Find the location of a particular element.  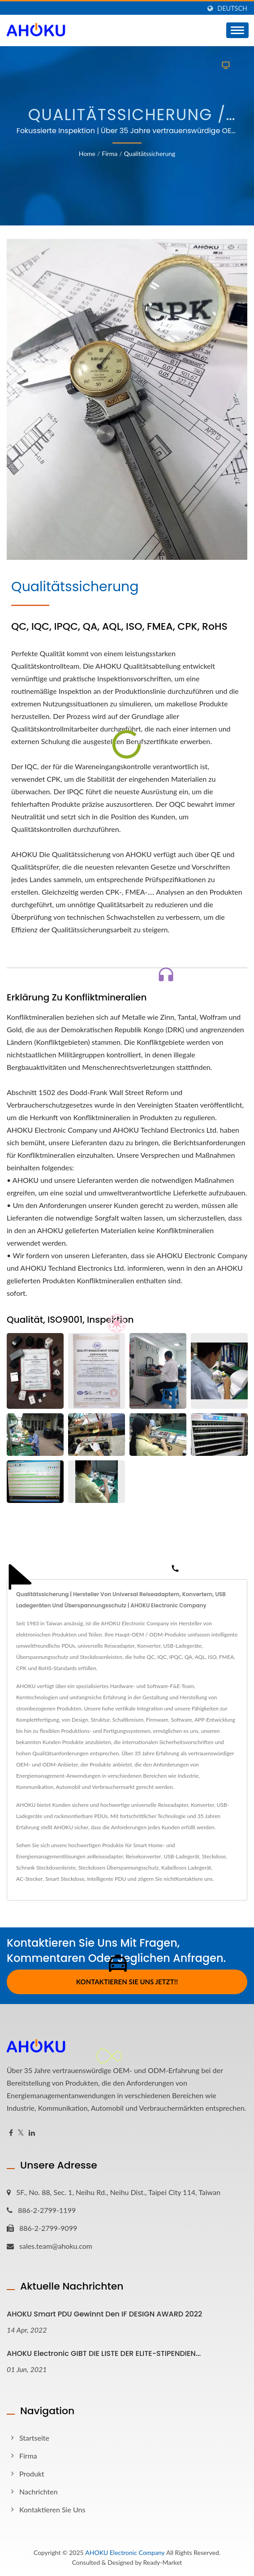

access desktop or computer view is located at coordinates (226, 65).